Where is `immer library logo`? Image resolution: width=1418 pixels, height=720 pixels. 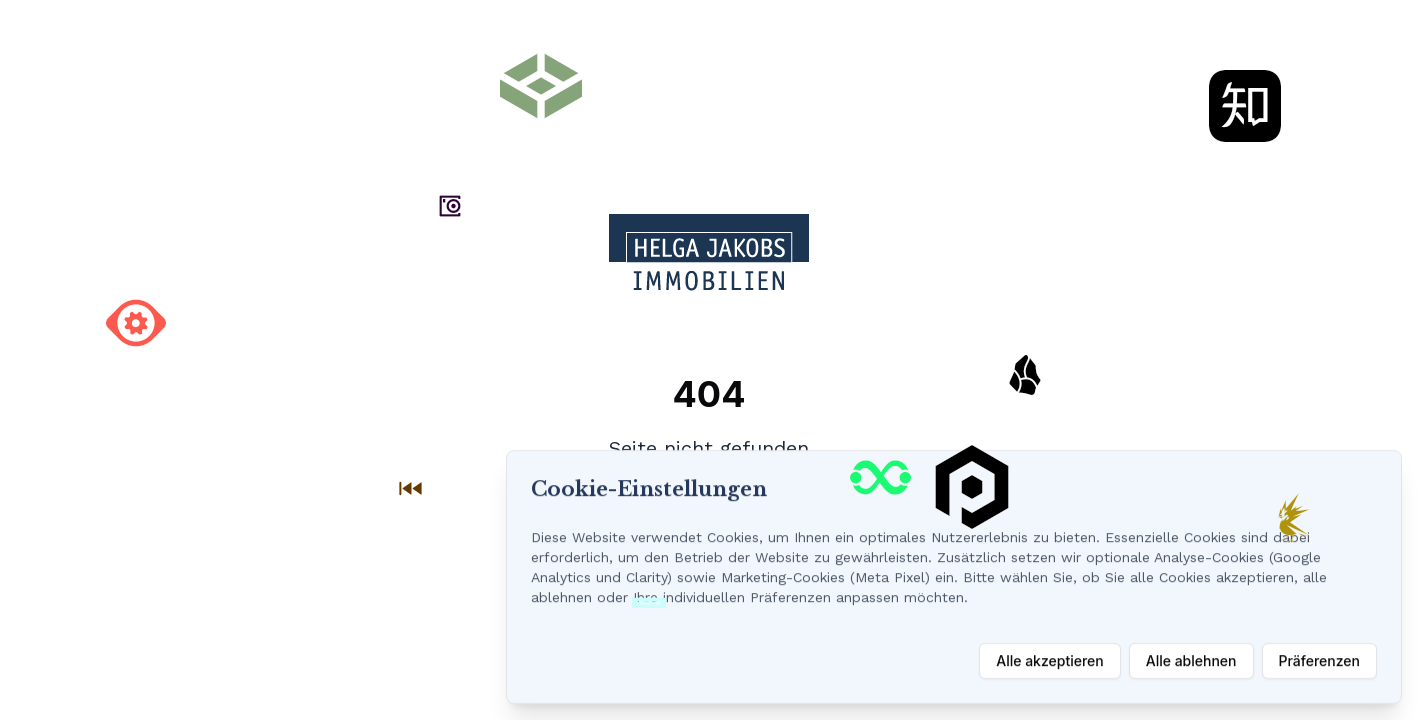
immer library logo is located at coordinates (880, 477).